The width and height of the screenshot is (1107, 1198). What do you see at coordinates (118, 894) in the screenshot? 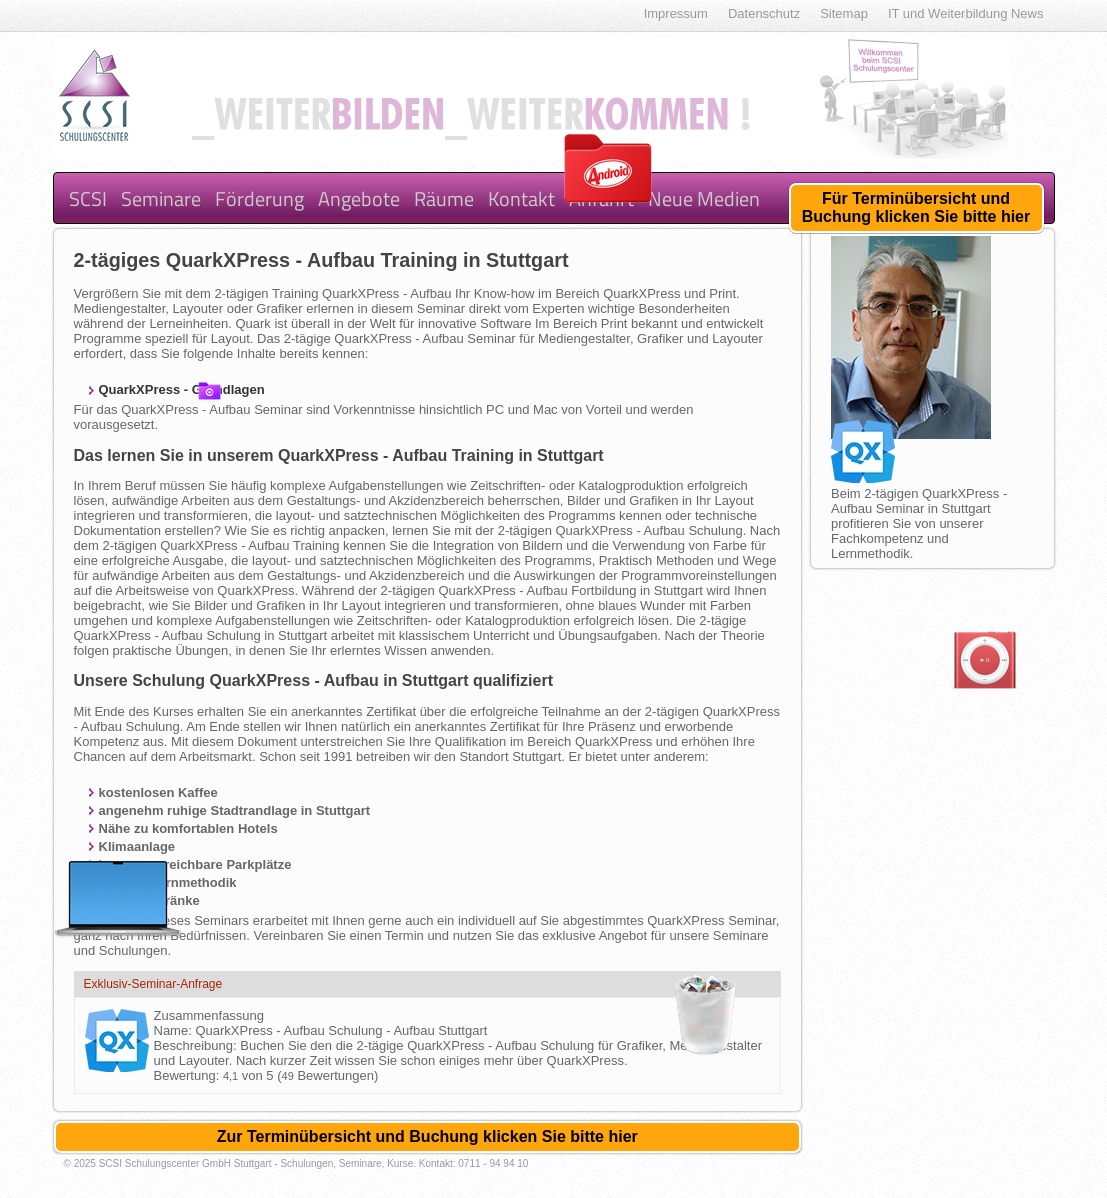
I see `represents this macbook pro in system settings or about this mac` at bounding box center [118, 894].